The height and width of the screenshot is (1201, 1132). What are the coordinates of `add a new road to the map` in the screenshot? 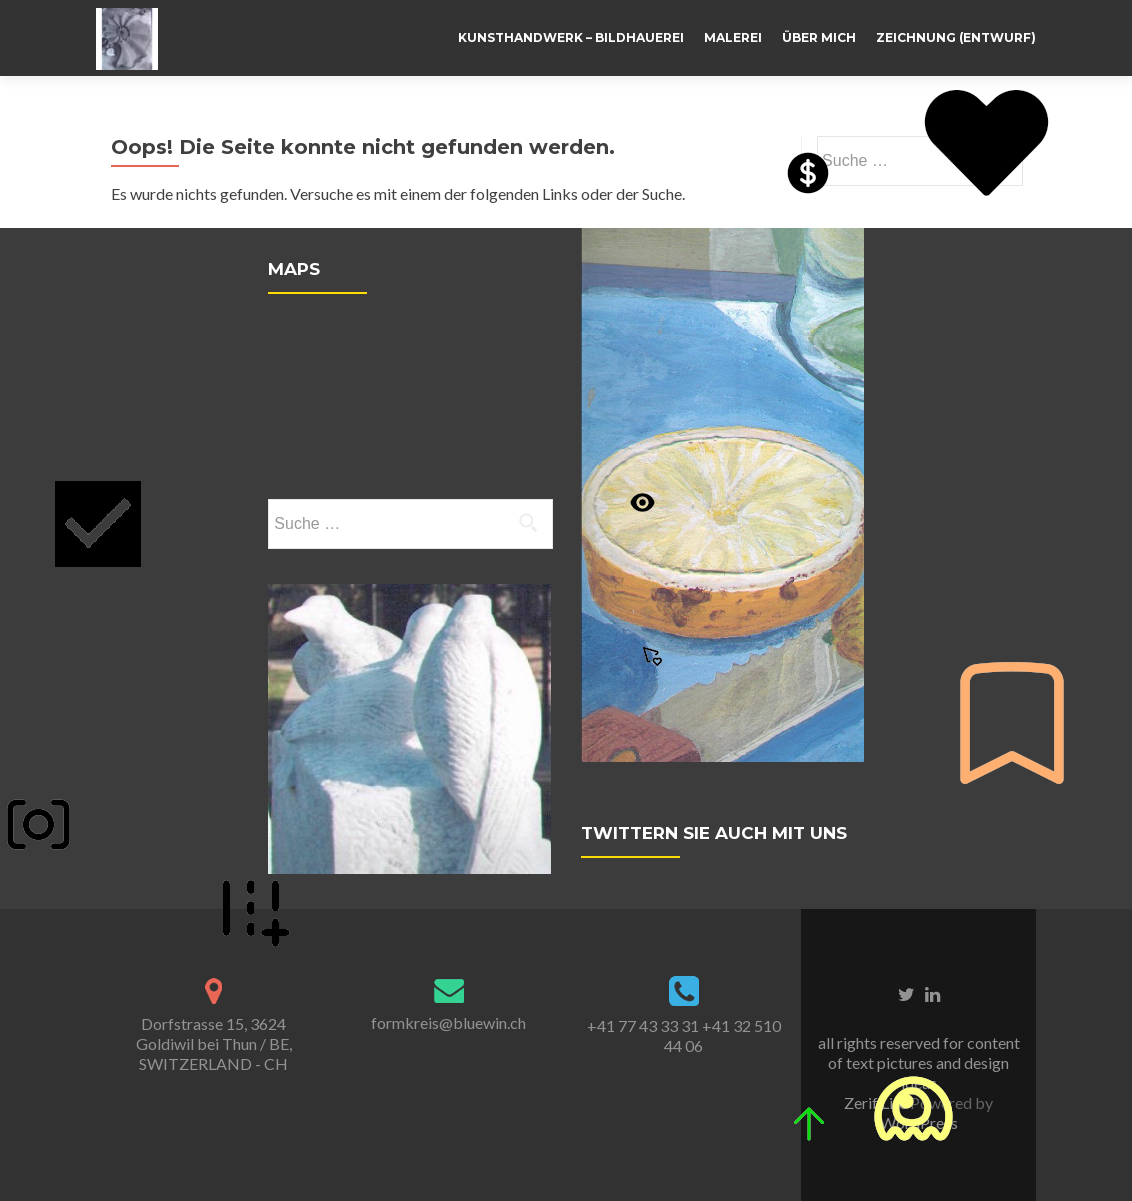 It's located at (251, 908).